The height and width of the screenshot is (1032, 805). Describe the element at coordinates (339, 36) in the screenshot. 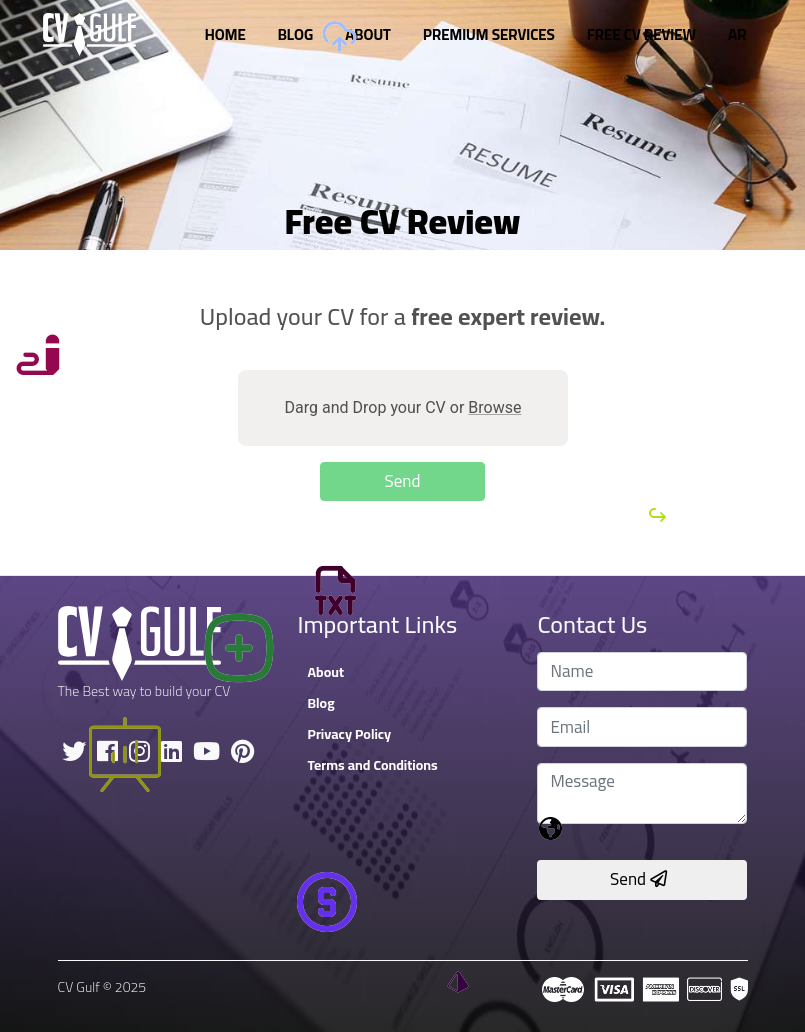

I see `upload file to cloud storage` at that location.